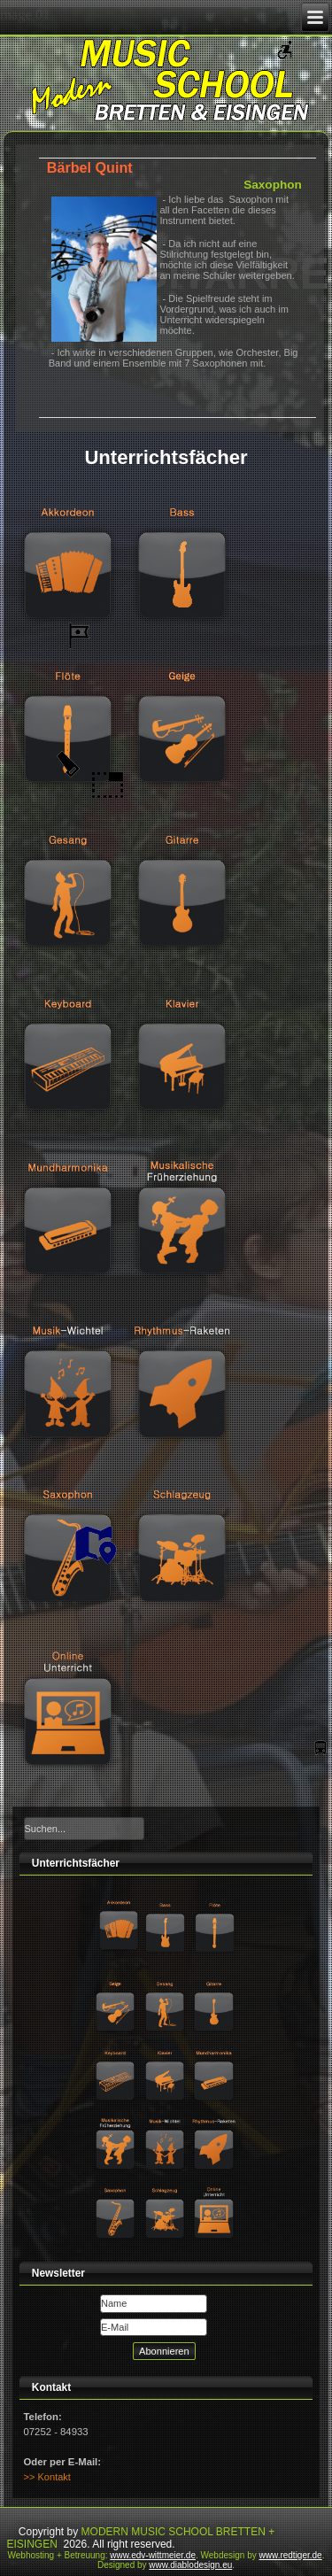 The height and width of the screenshot is (2576, 332). Describe the element at coordinates (94, 1543) in the screenshot. I see `view map with pinned location` at that location.